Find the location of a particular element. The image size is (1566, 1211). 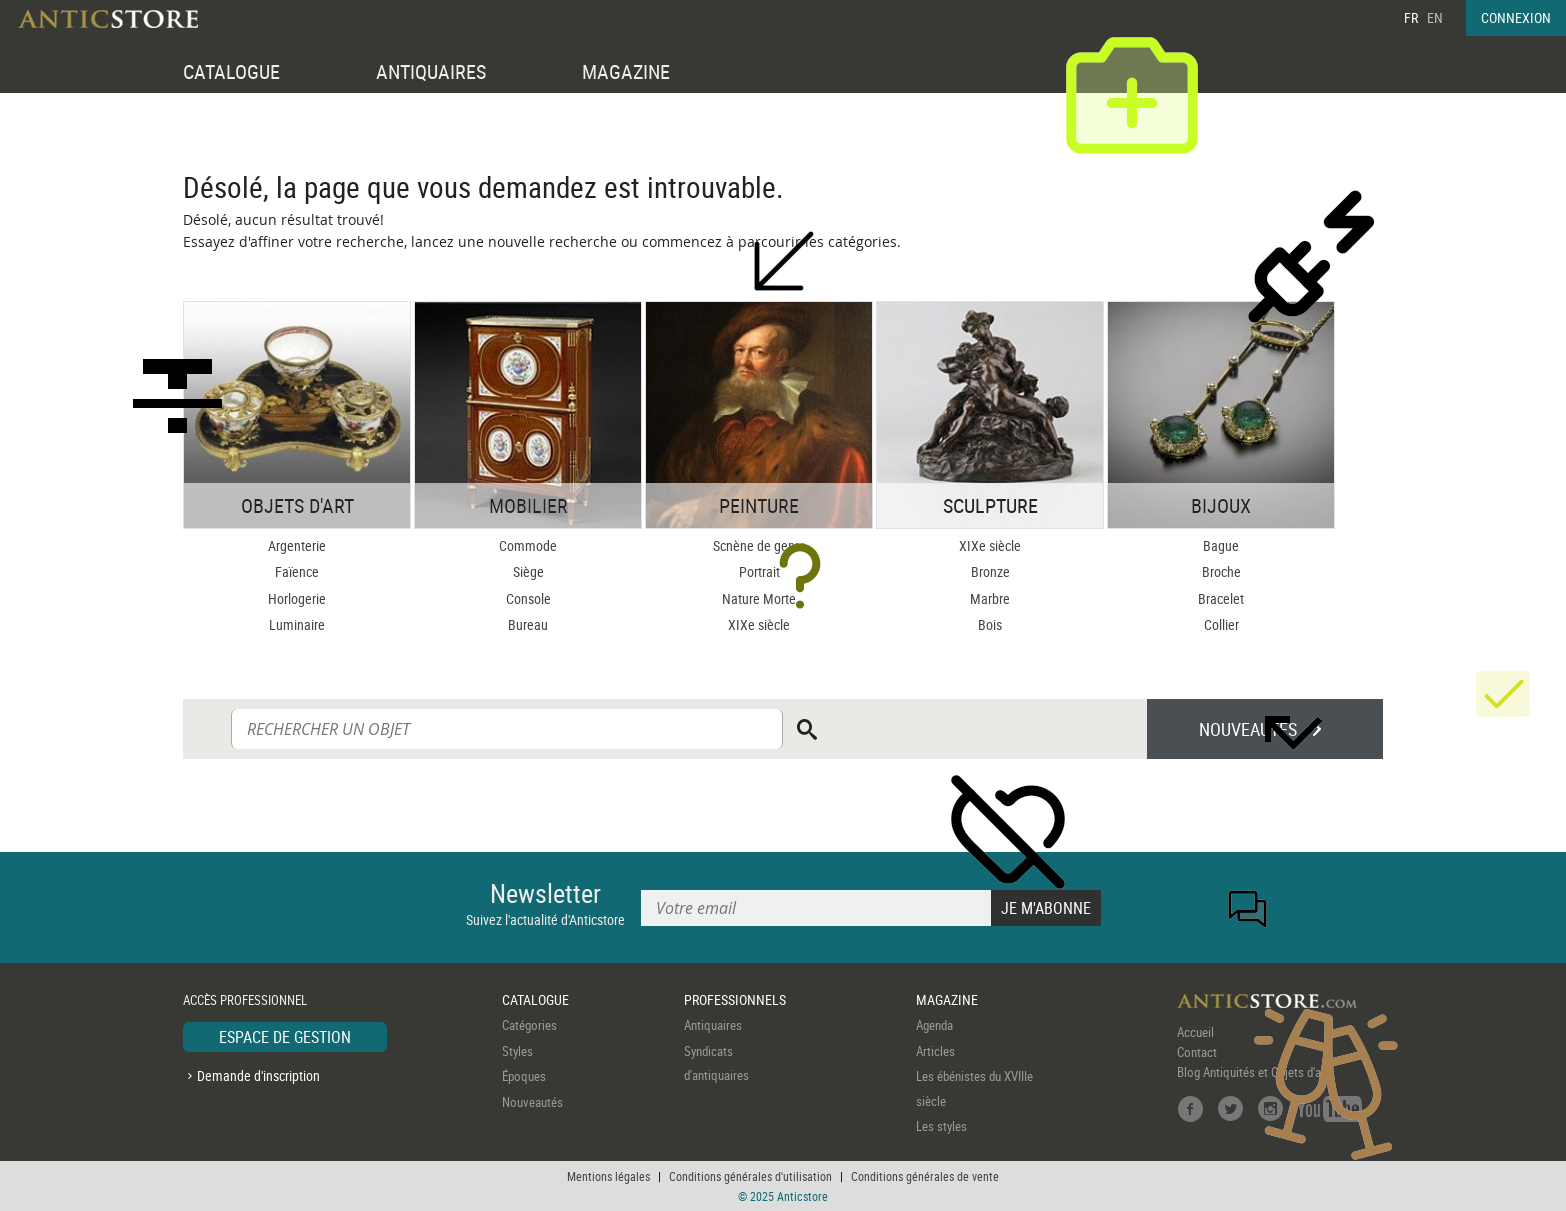

remove from favorites is located at coordinates (1008, 832).